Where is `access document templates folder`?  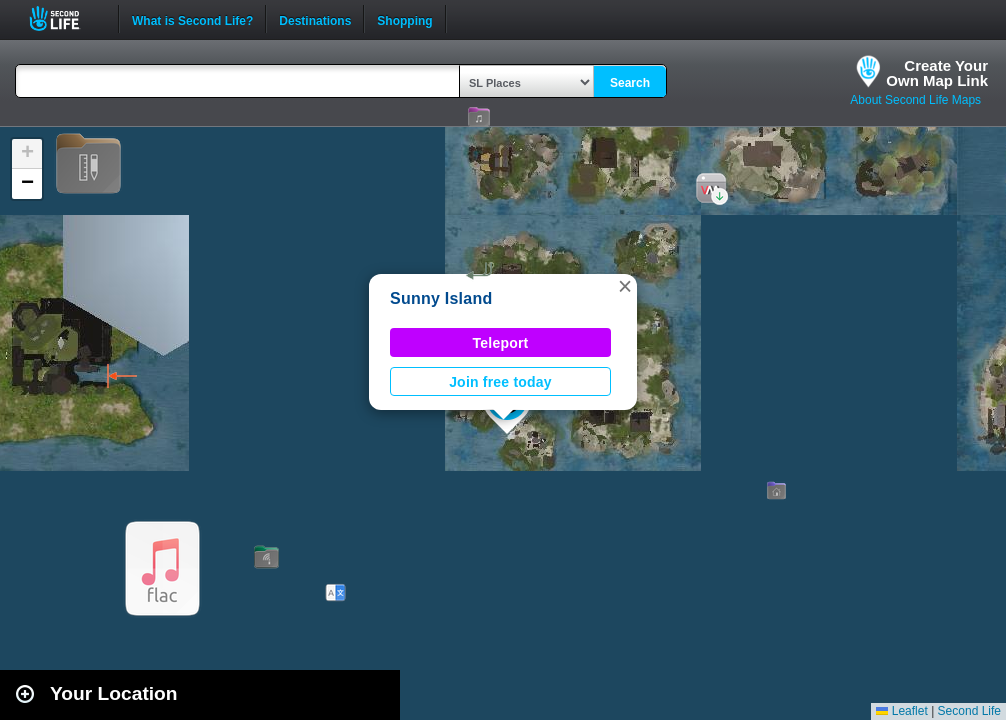
access document templates folder is located at coordinates (88, 163).